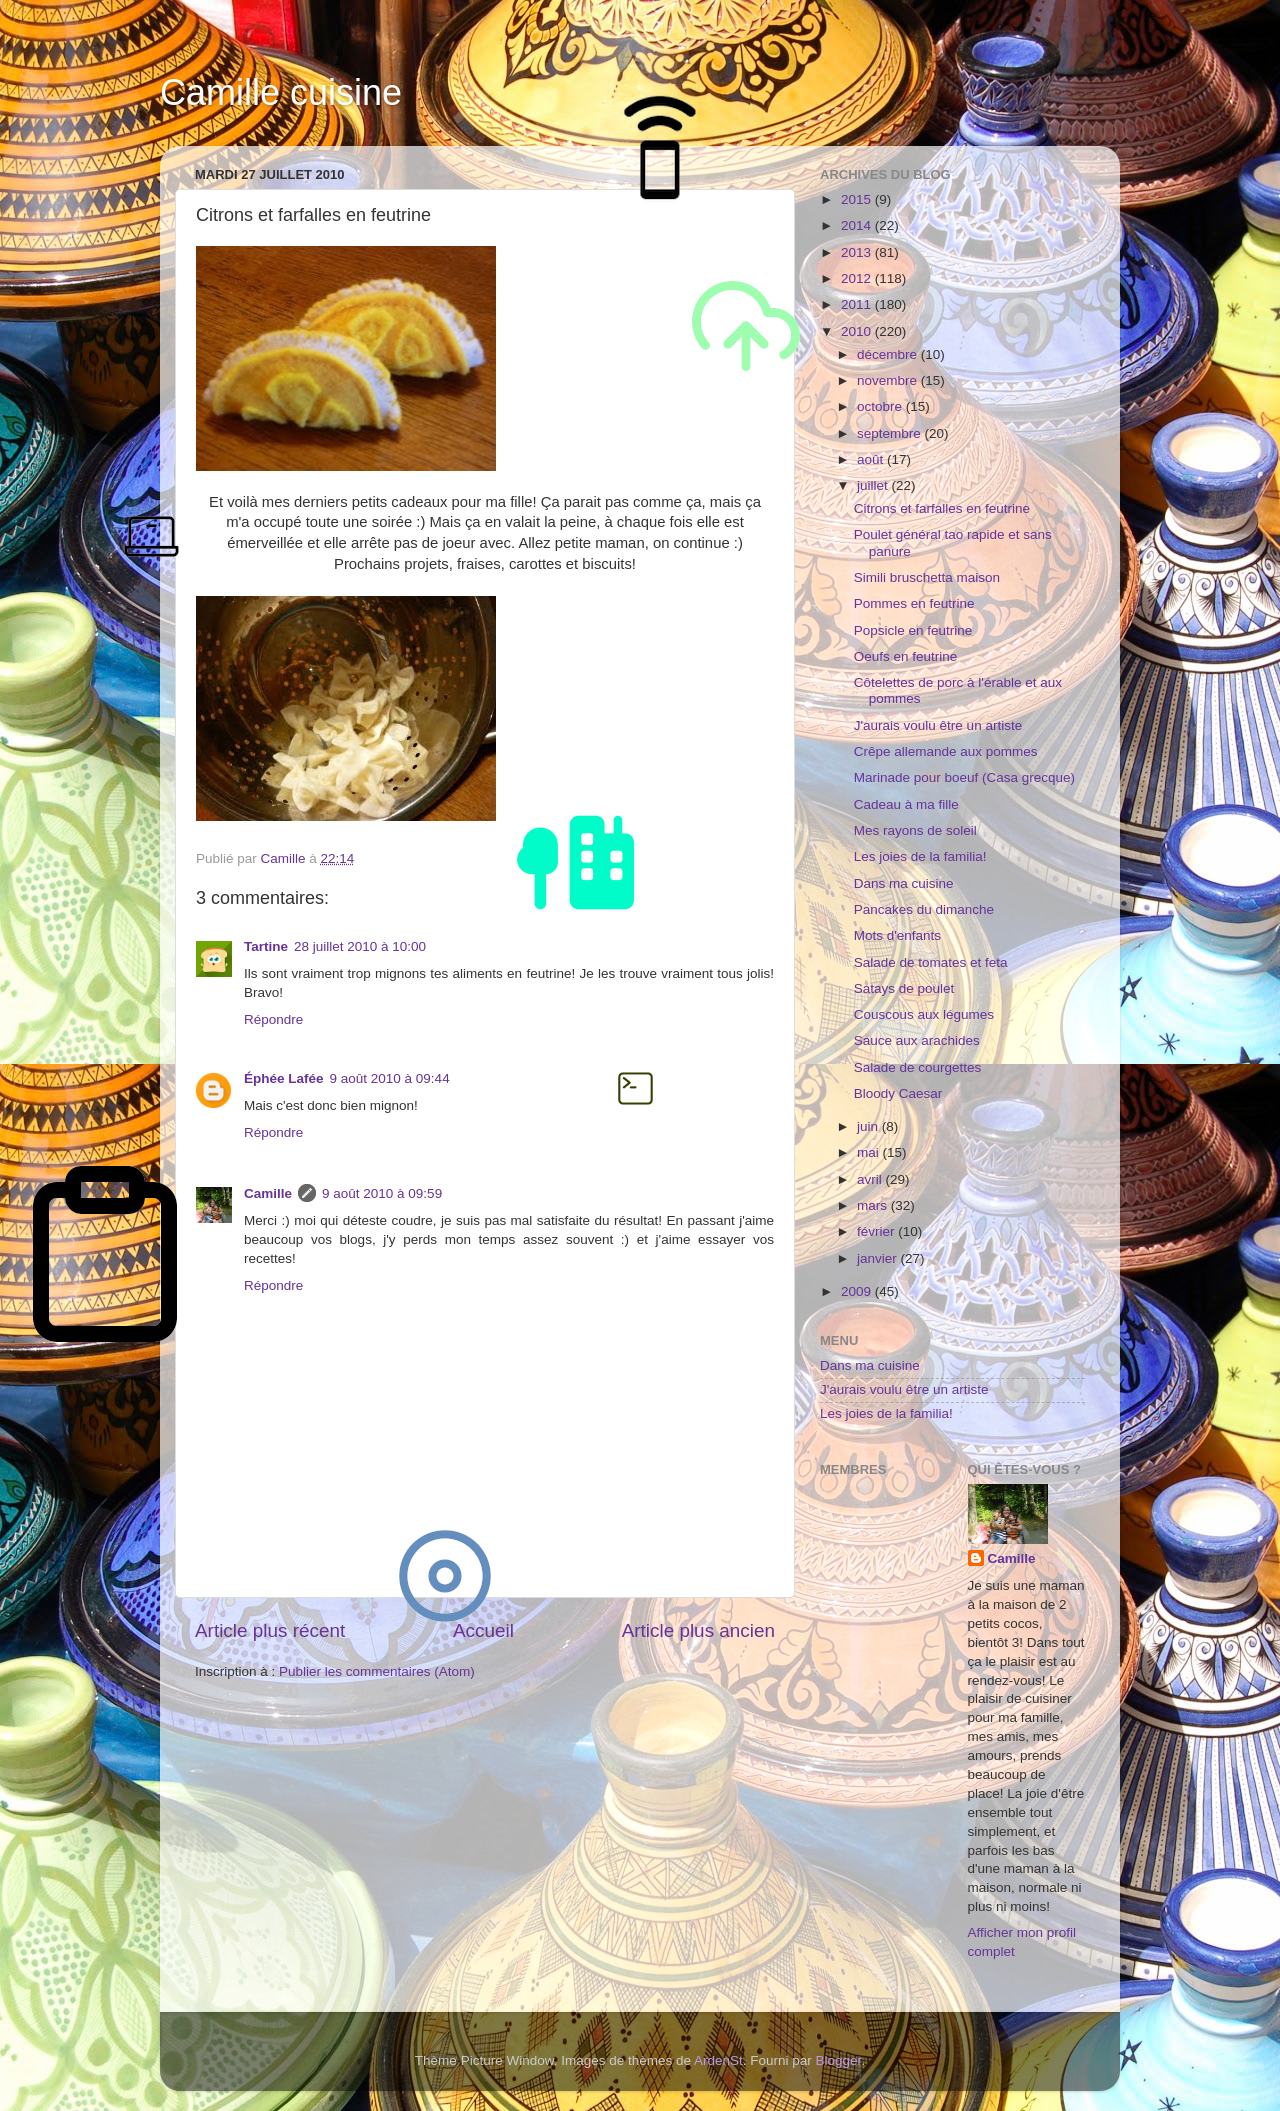  What do you see at coordinates (635, 1088) in the screenshot?
I see `open the command line terminal` at bounding box center [635, 1088].